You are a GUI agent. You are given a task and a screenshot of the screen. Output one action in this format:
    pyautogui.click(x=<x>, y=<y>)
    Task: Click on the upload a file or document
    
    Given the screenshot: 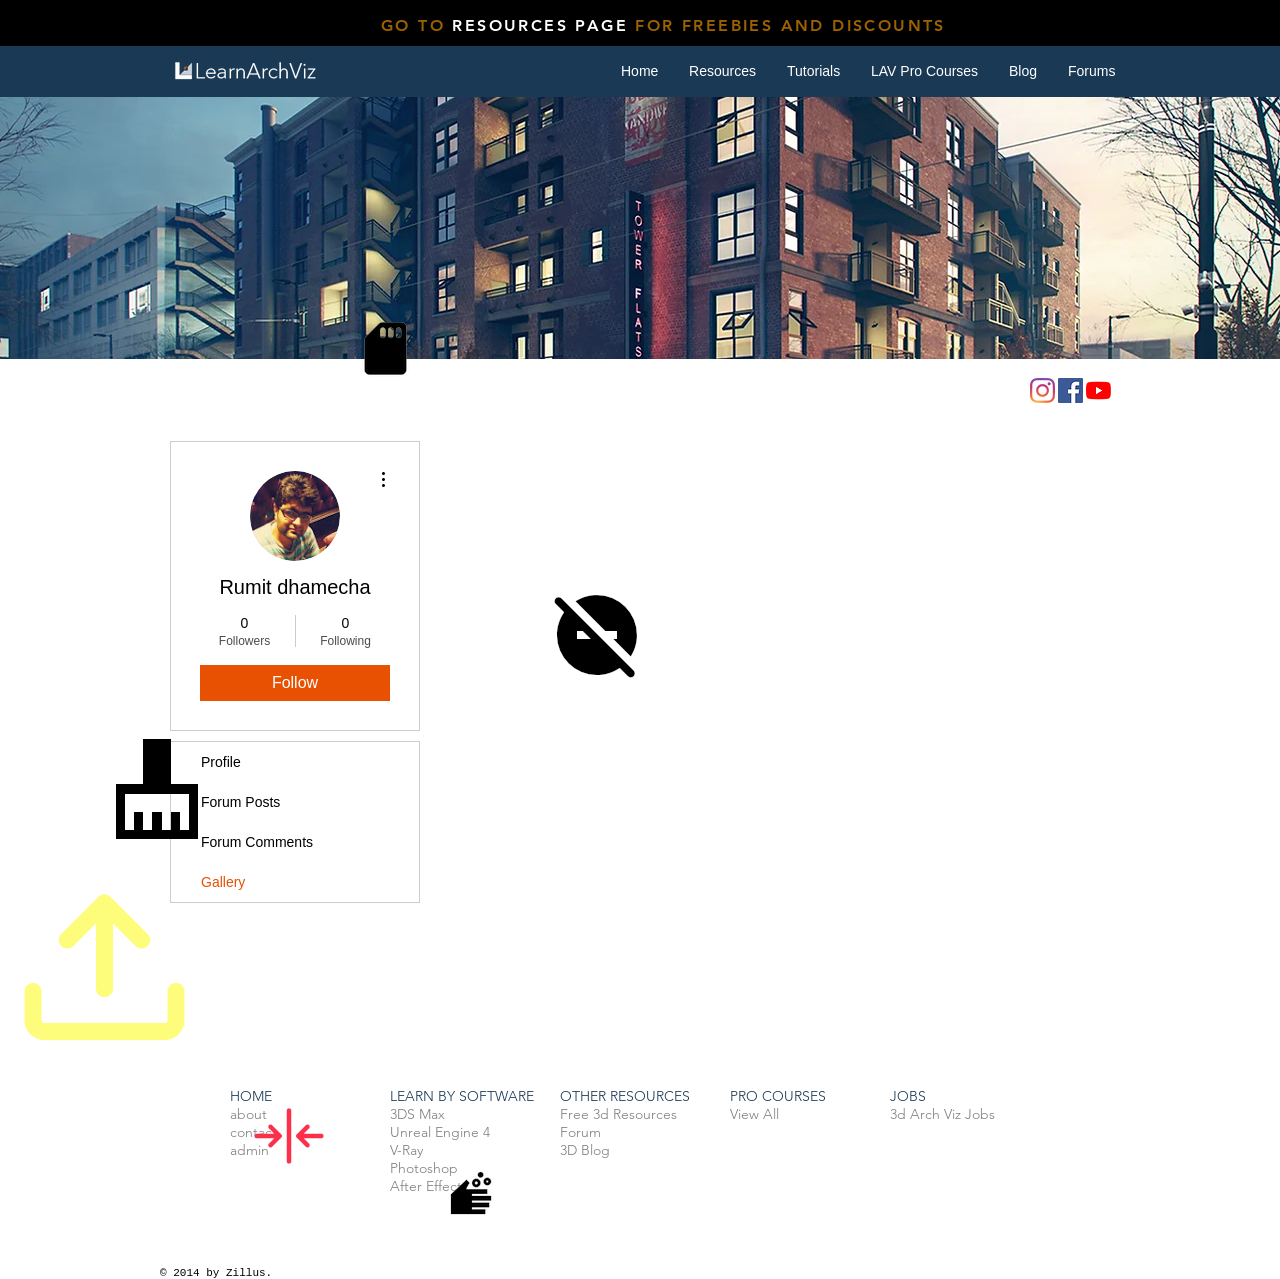 What is the action you would take?
    pyautogui.click(x=104, y=971)
    